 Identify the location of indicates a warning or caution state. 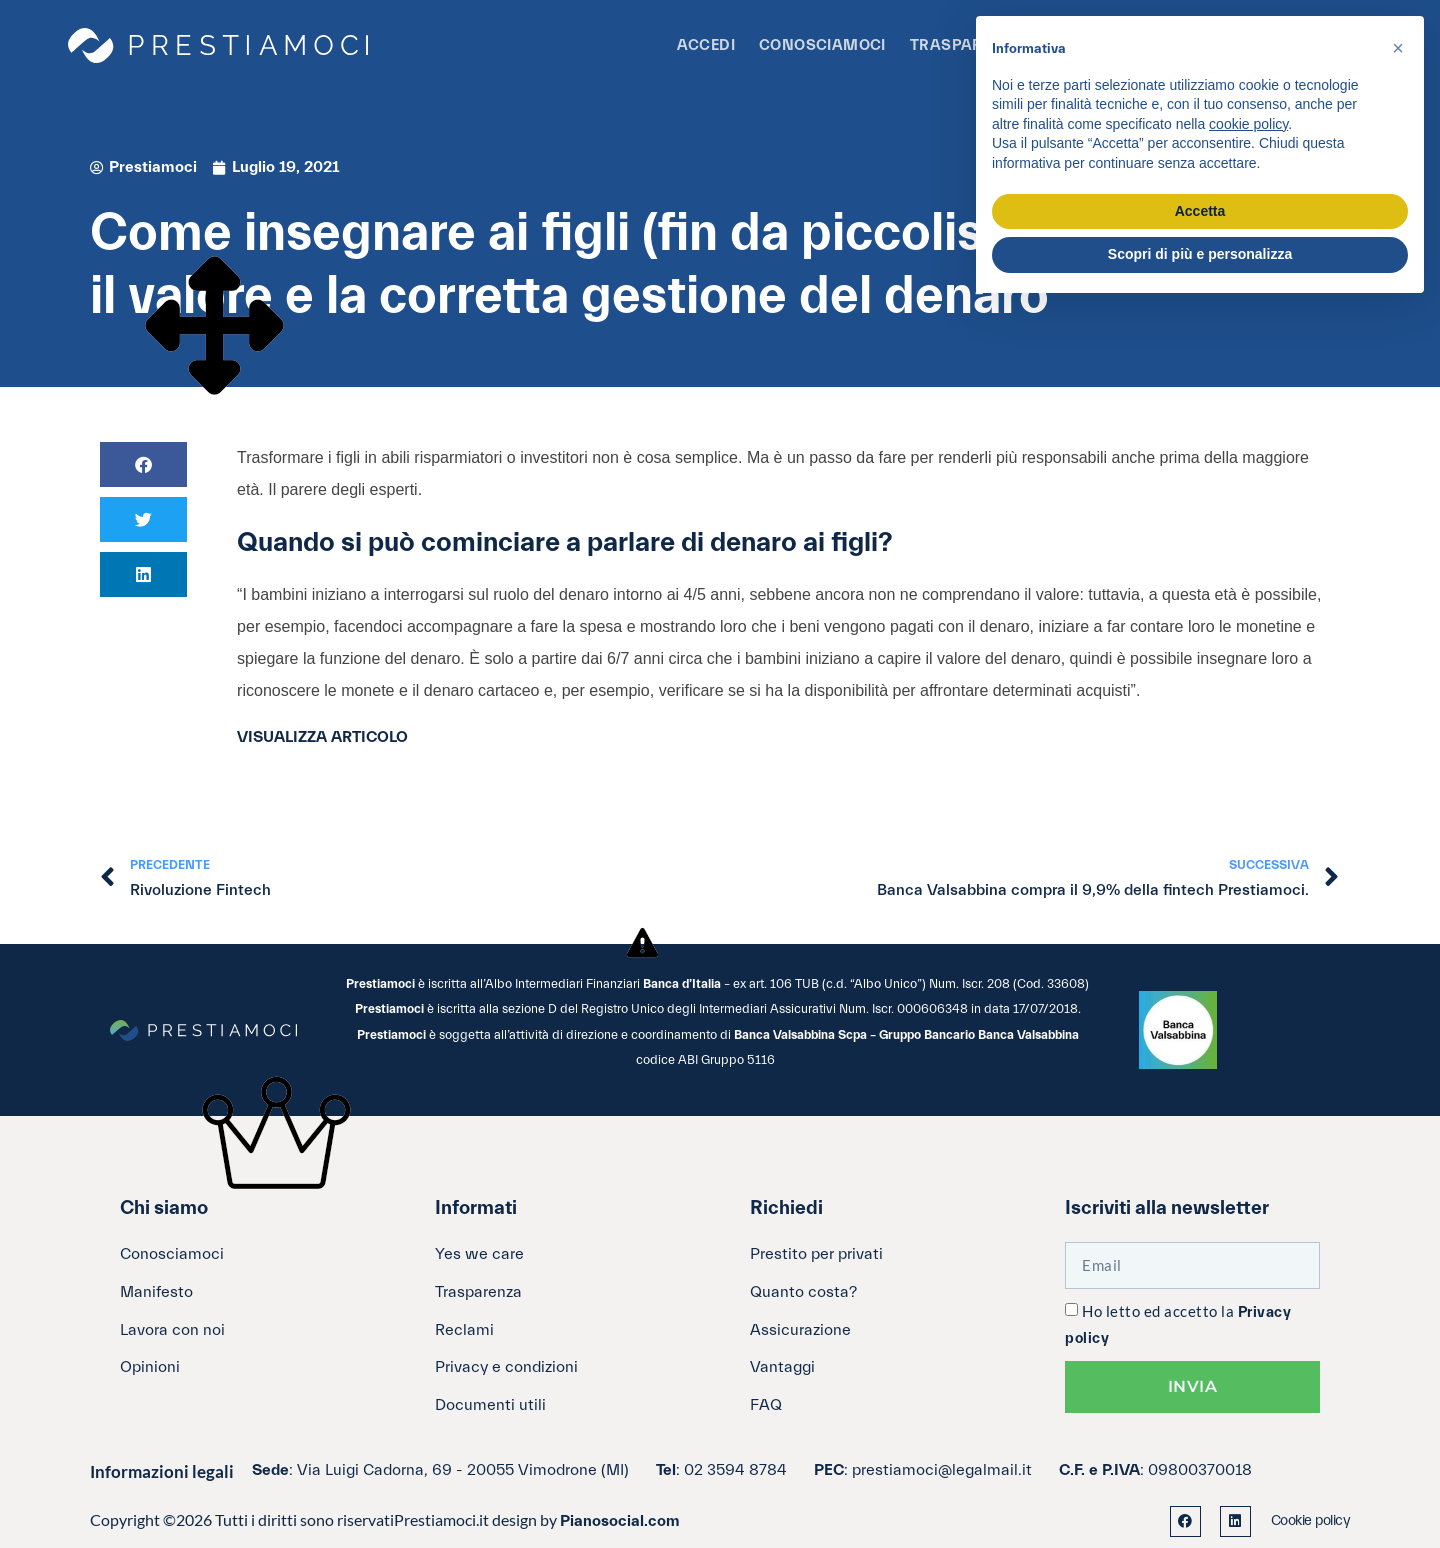
(642, 943).